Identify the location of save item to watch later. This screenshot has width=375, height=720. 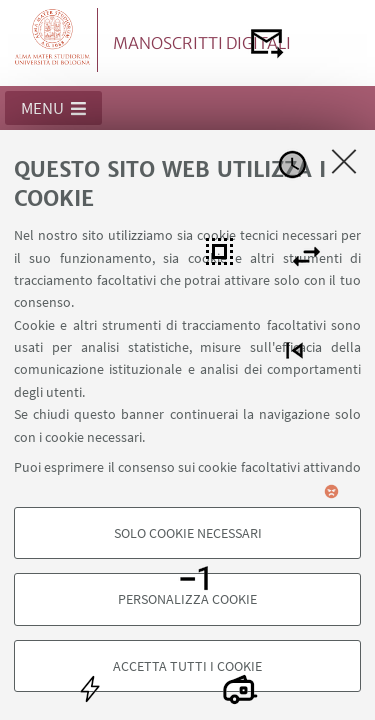
(292, 164).